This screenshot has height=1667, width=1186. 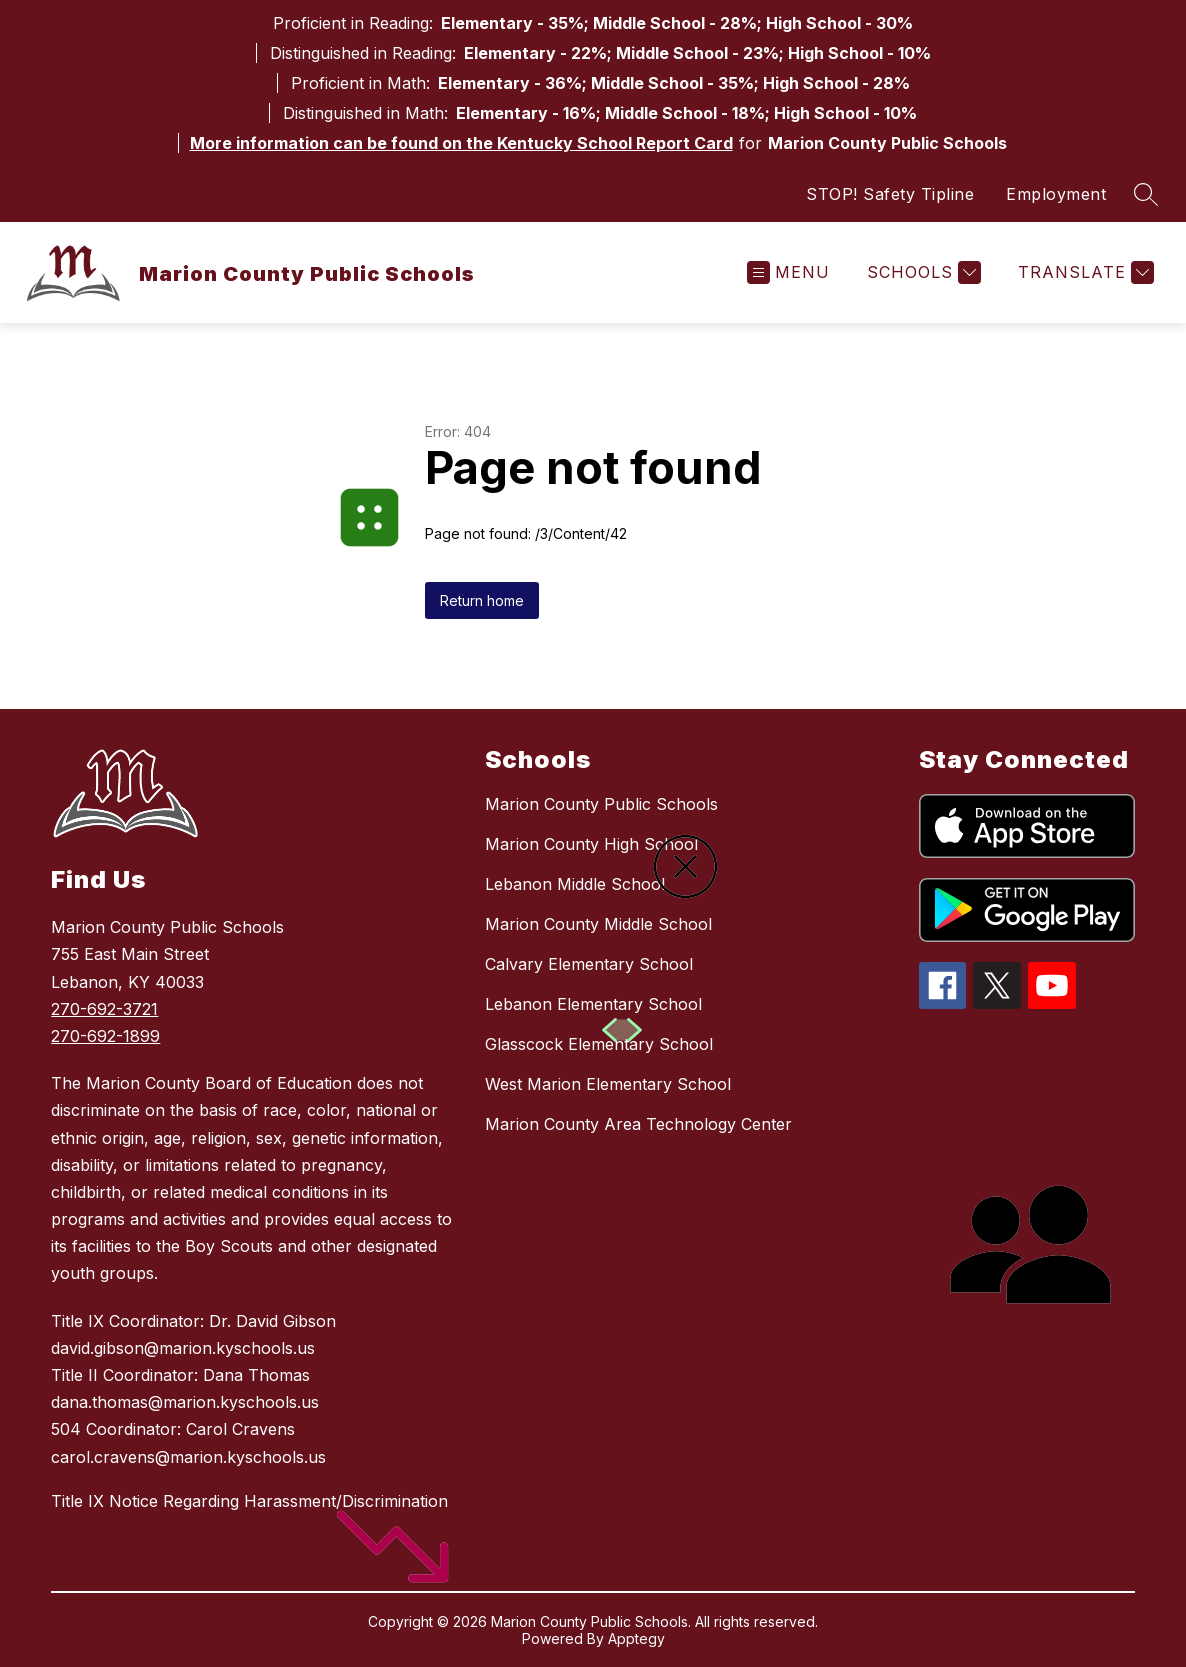 I want to click on close or dismiss a dialog, so click(x=685, y=866).